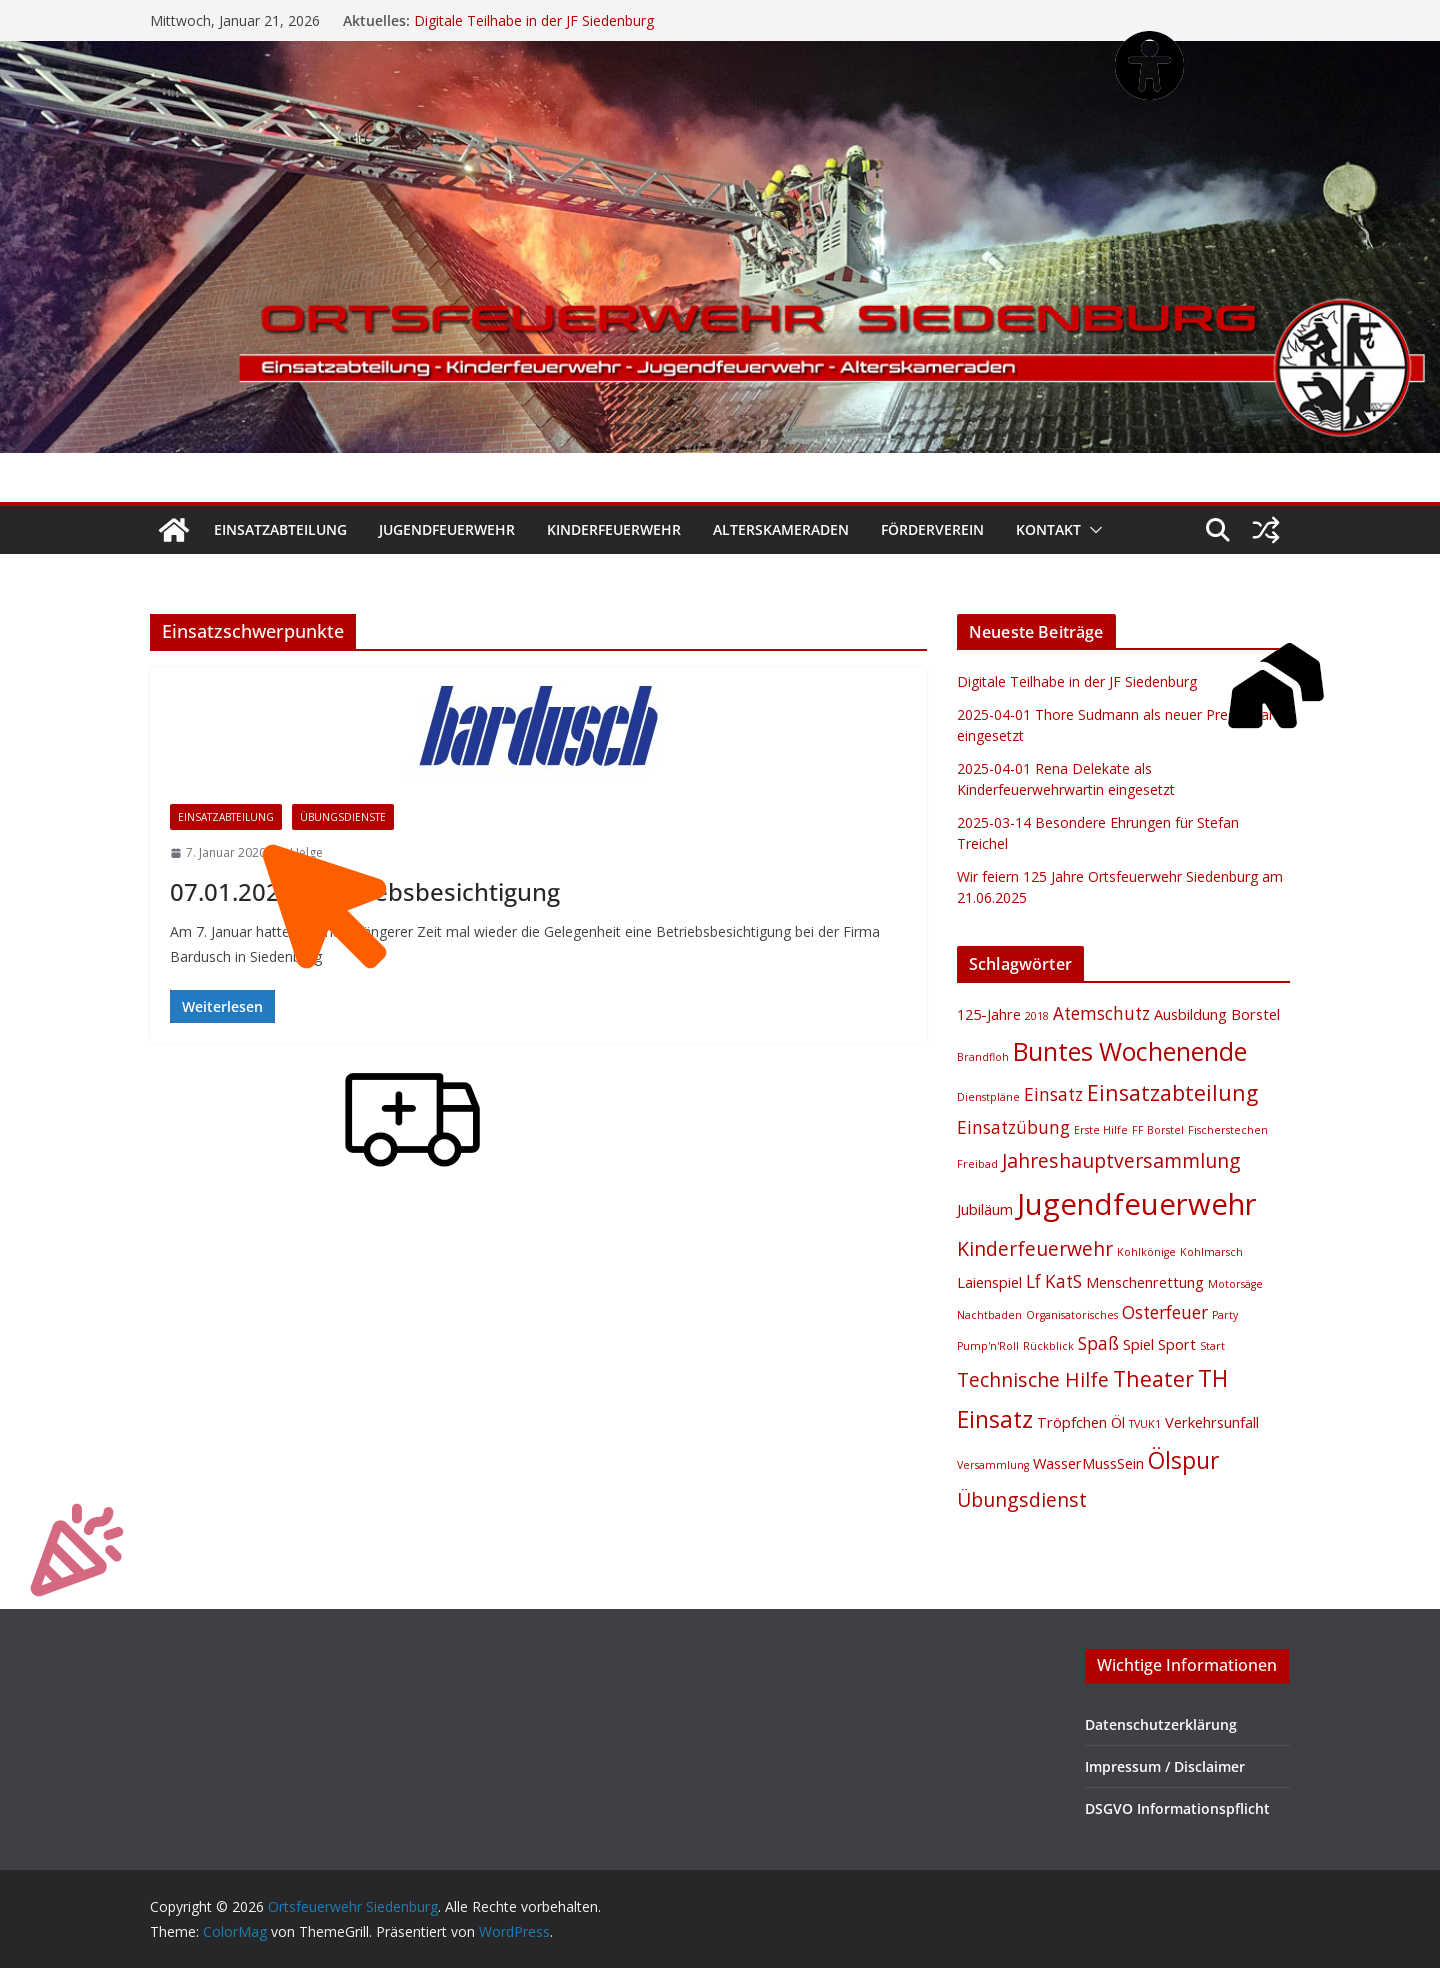 This screenshot has height=1968, width=1440. Describe the element at coordinates (408, 1113) in the screenshot. I see `access emergency medical services` at that location.